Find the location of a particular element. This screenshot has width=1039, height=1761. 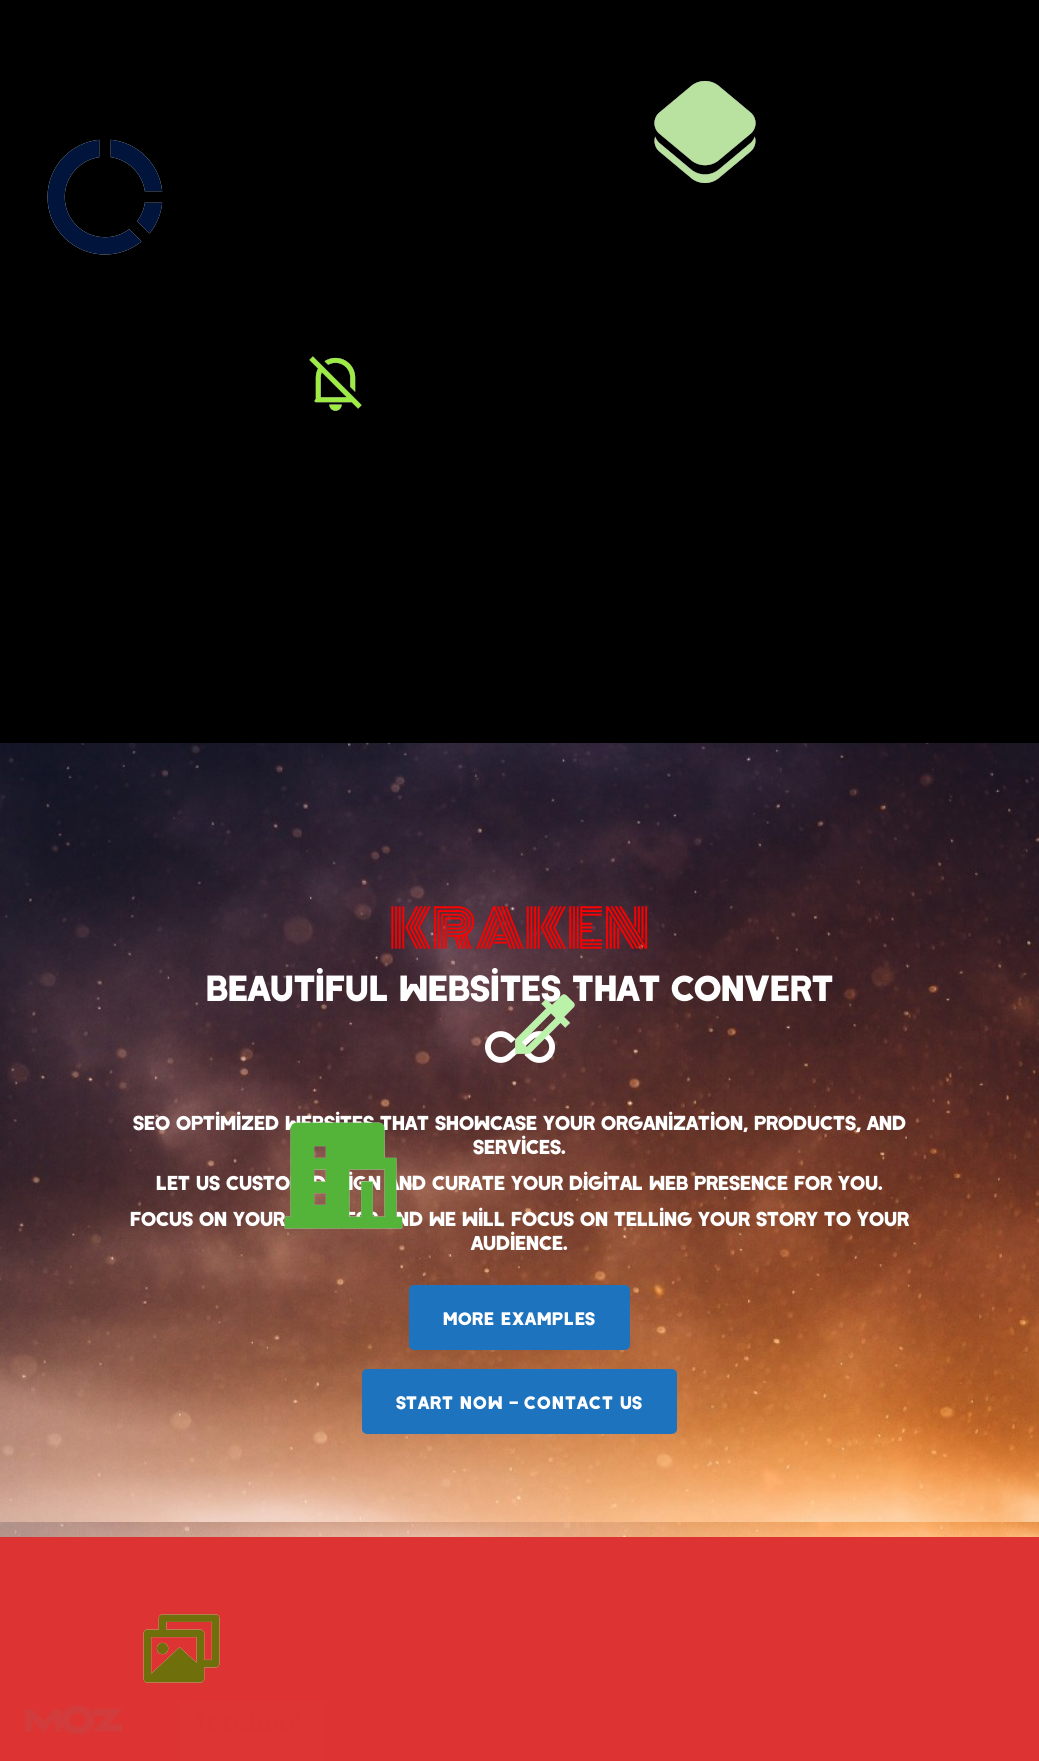

mute notifications is located at coordinates (335, 382).